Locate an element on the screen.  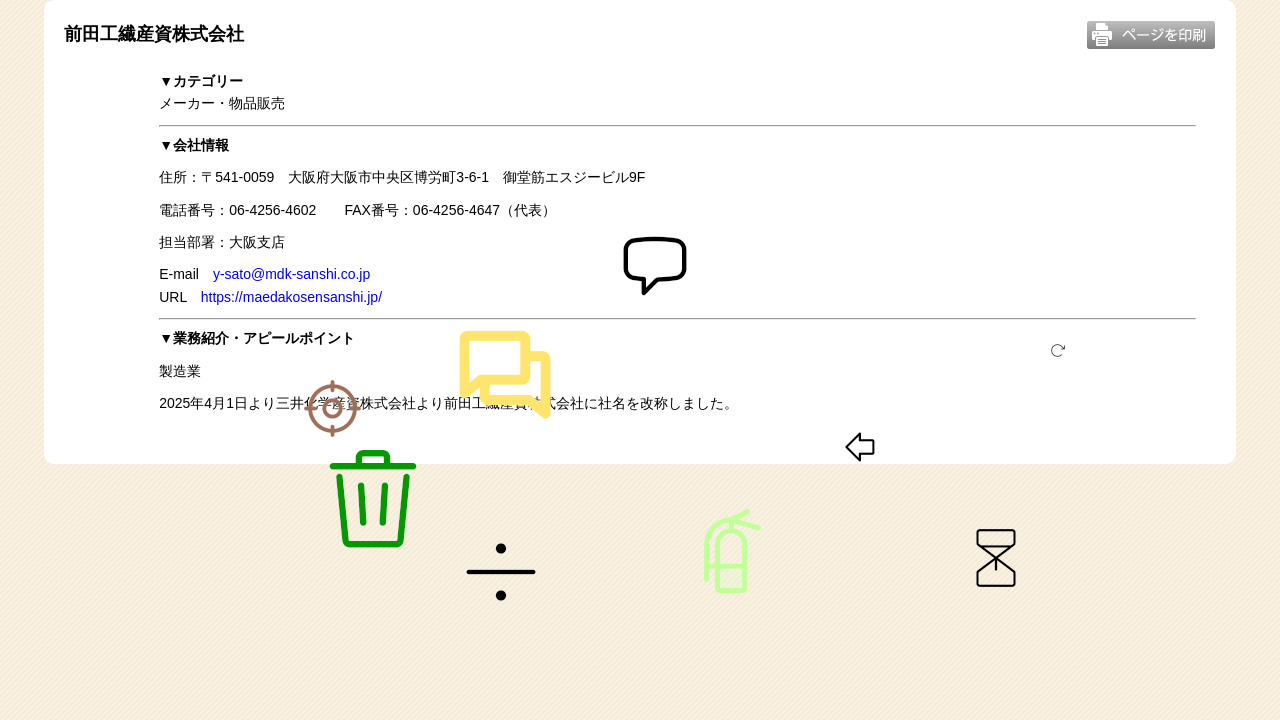
perform division calculation is located at coordinates (501, 572).